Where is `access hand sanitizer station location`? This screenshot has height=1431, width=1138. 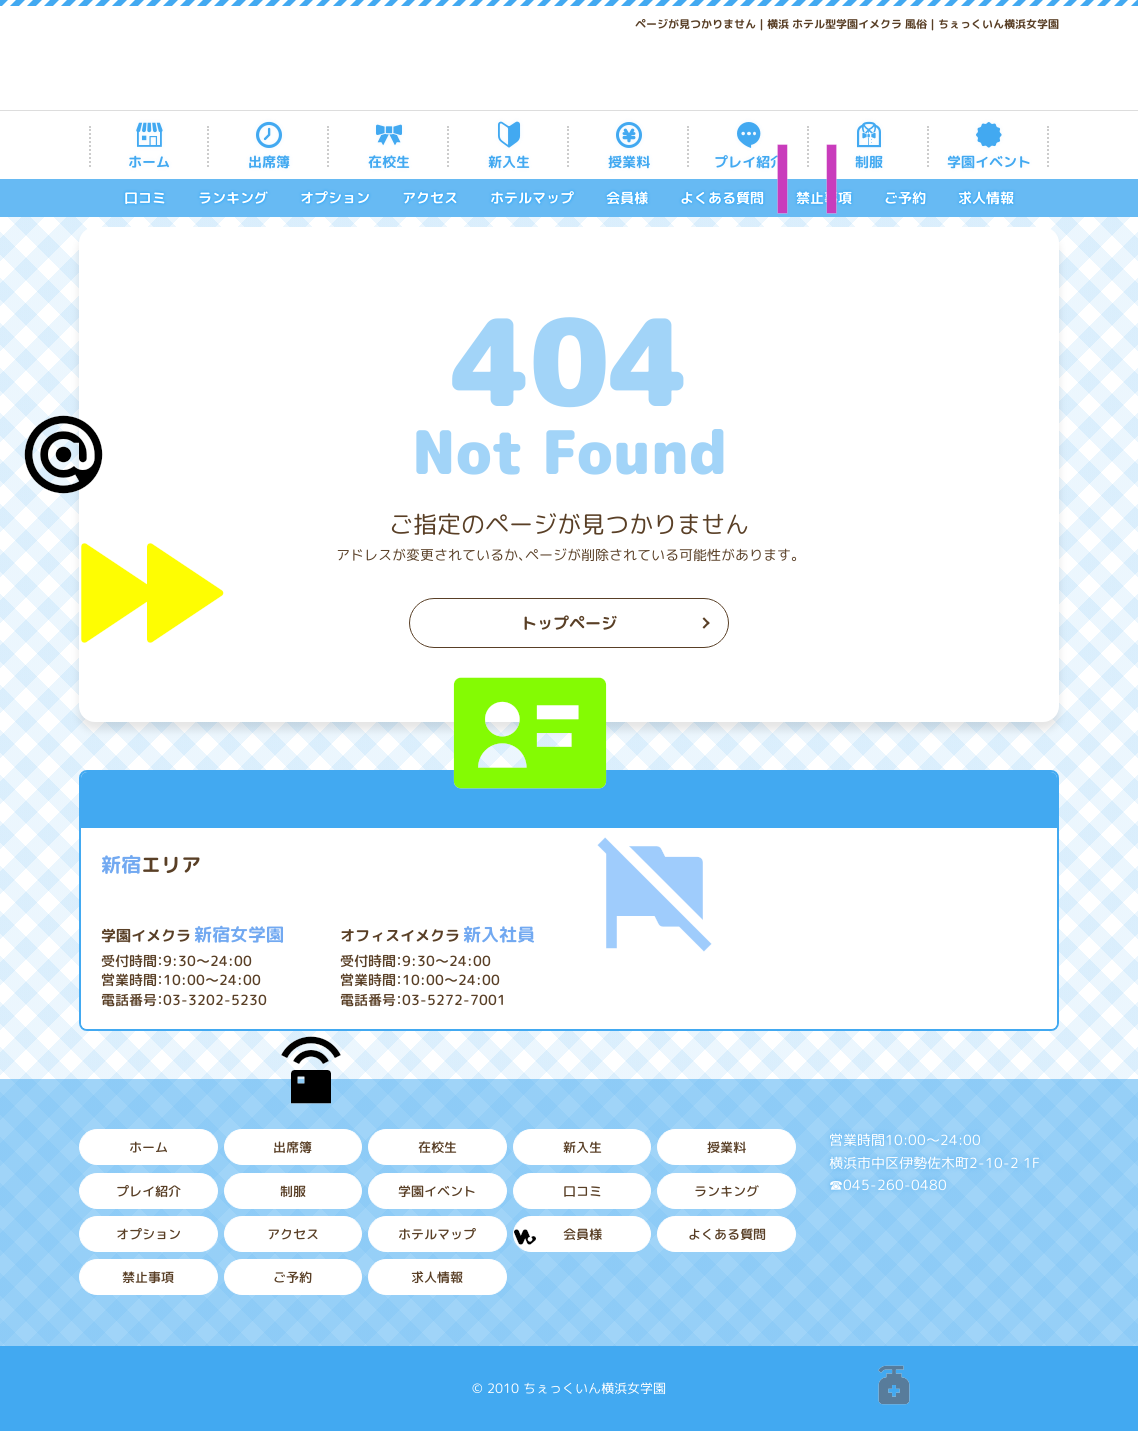
access hand sanitizer station location is located at coordinates (894, 1385).